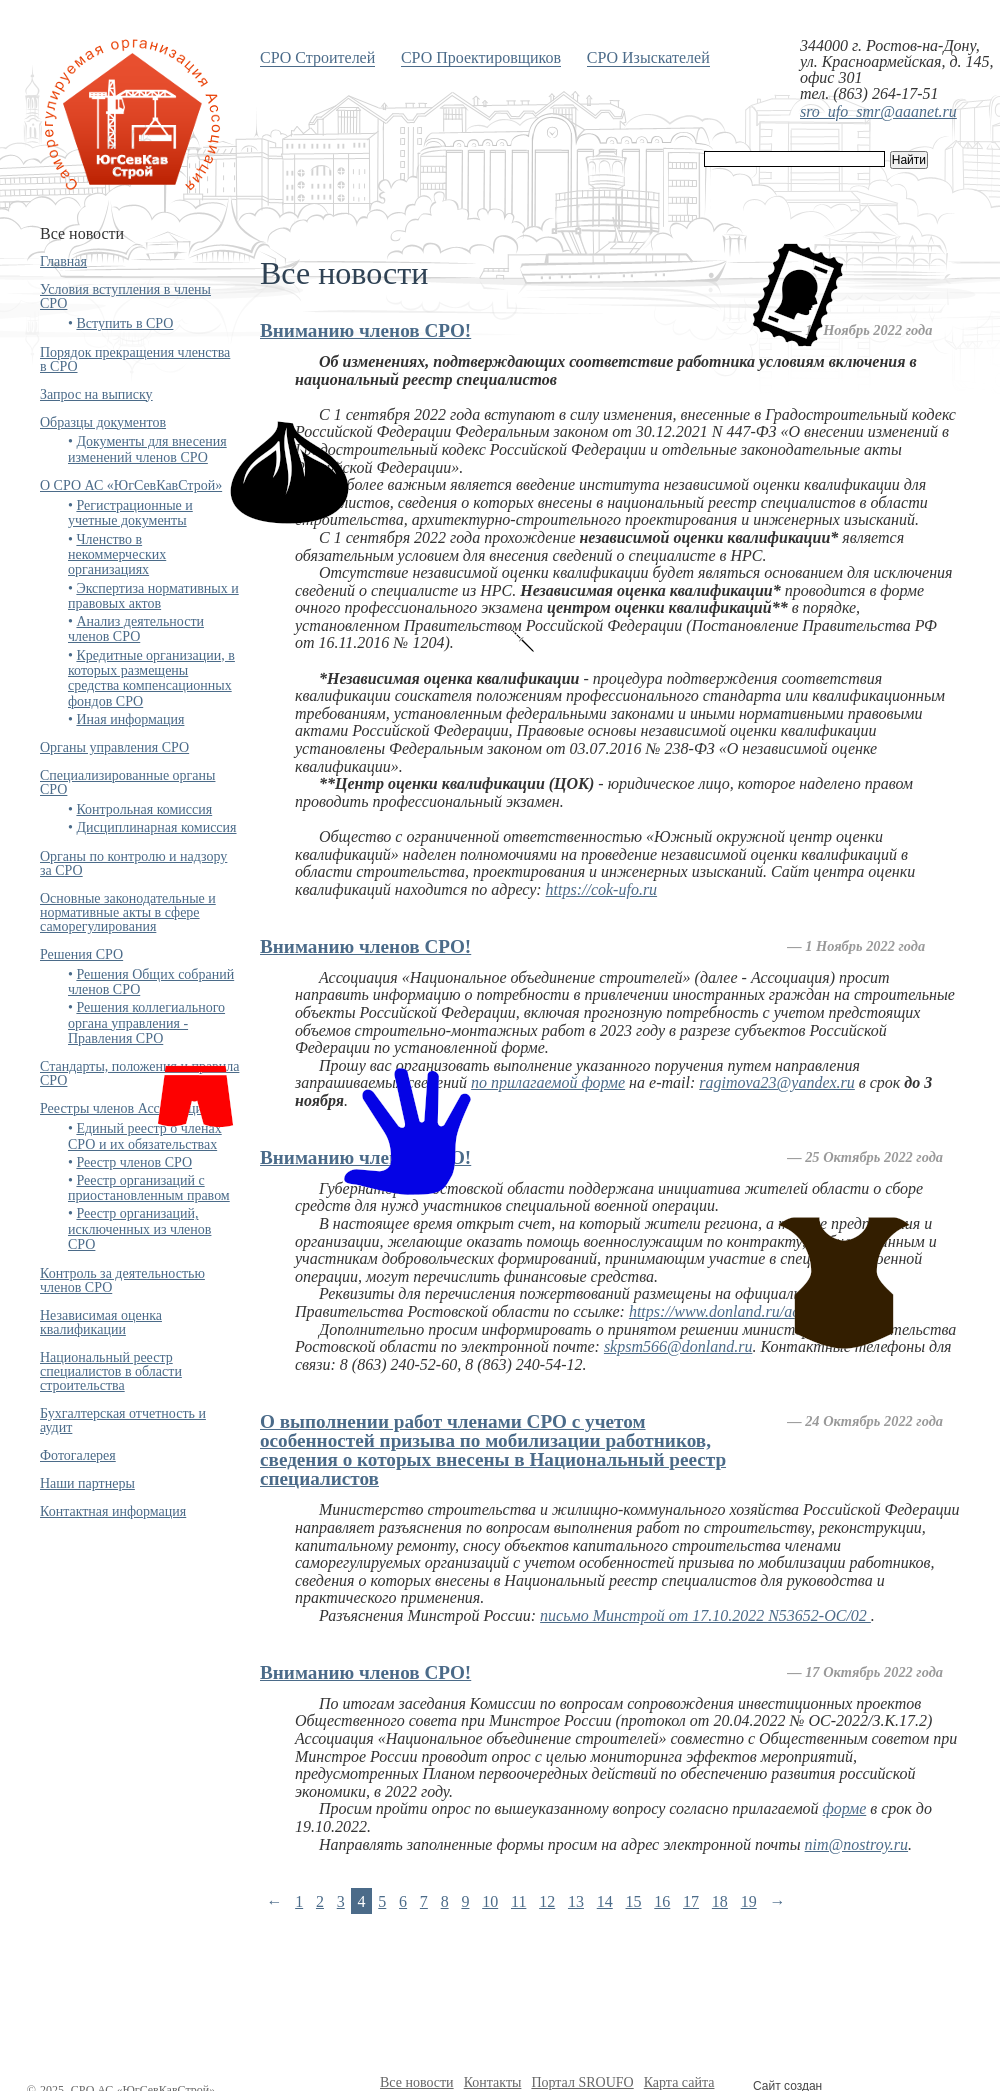 The width and height of the screenshot is (1000, 2091). Describe the element at coordinates (797, 295) in the screenshot. I see `send a letter or mail item` at that location.